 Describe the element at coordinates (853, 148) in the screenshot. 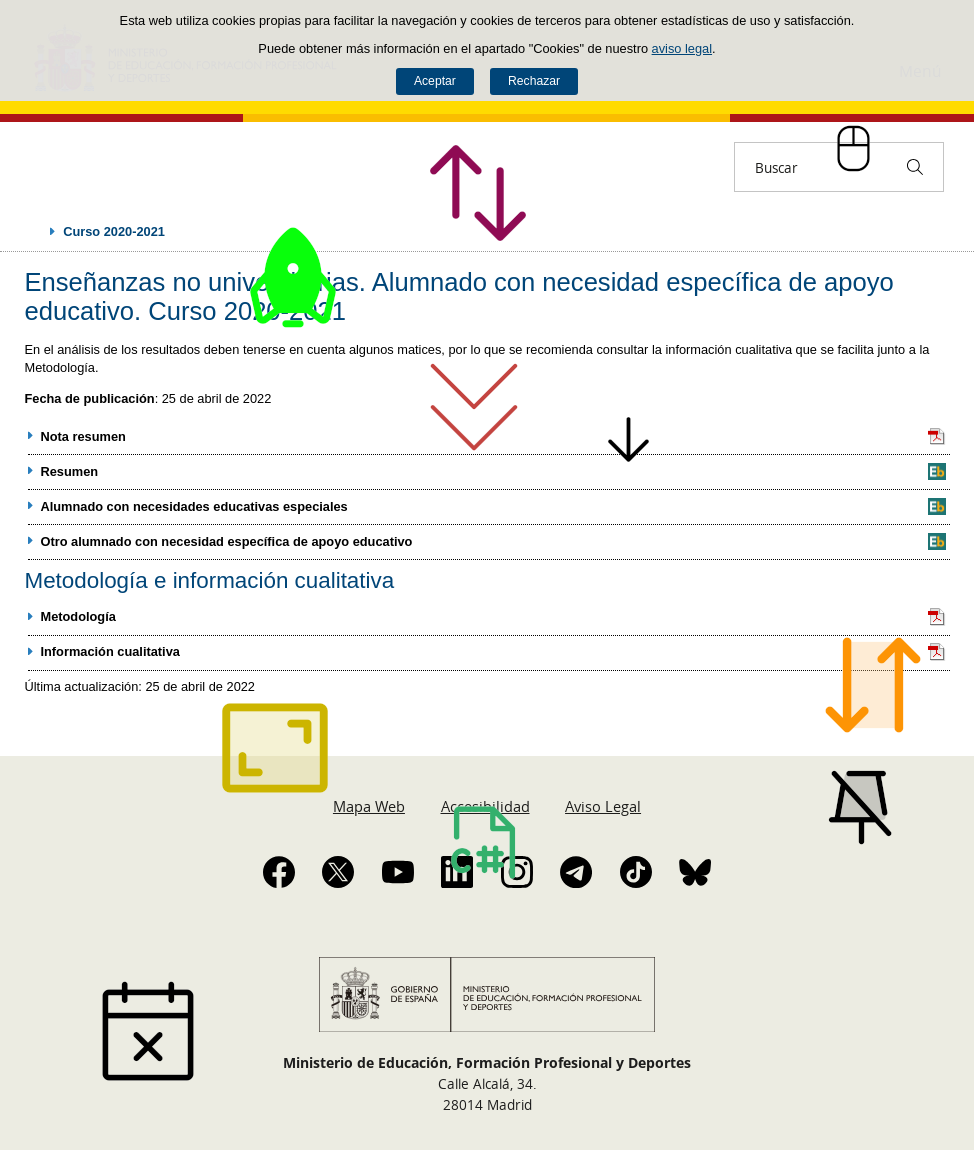

I see `adjust mouse or pointer settings` at that location.